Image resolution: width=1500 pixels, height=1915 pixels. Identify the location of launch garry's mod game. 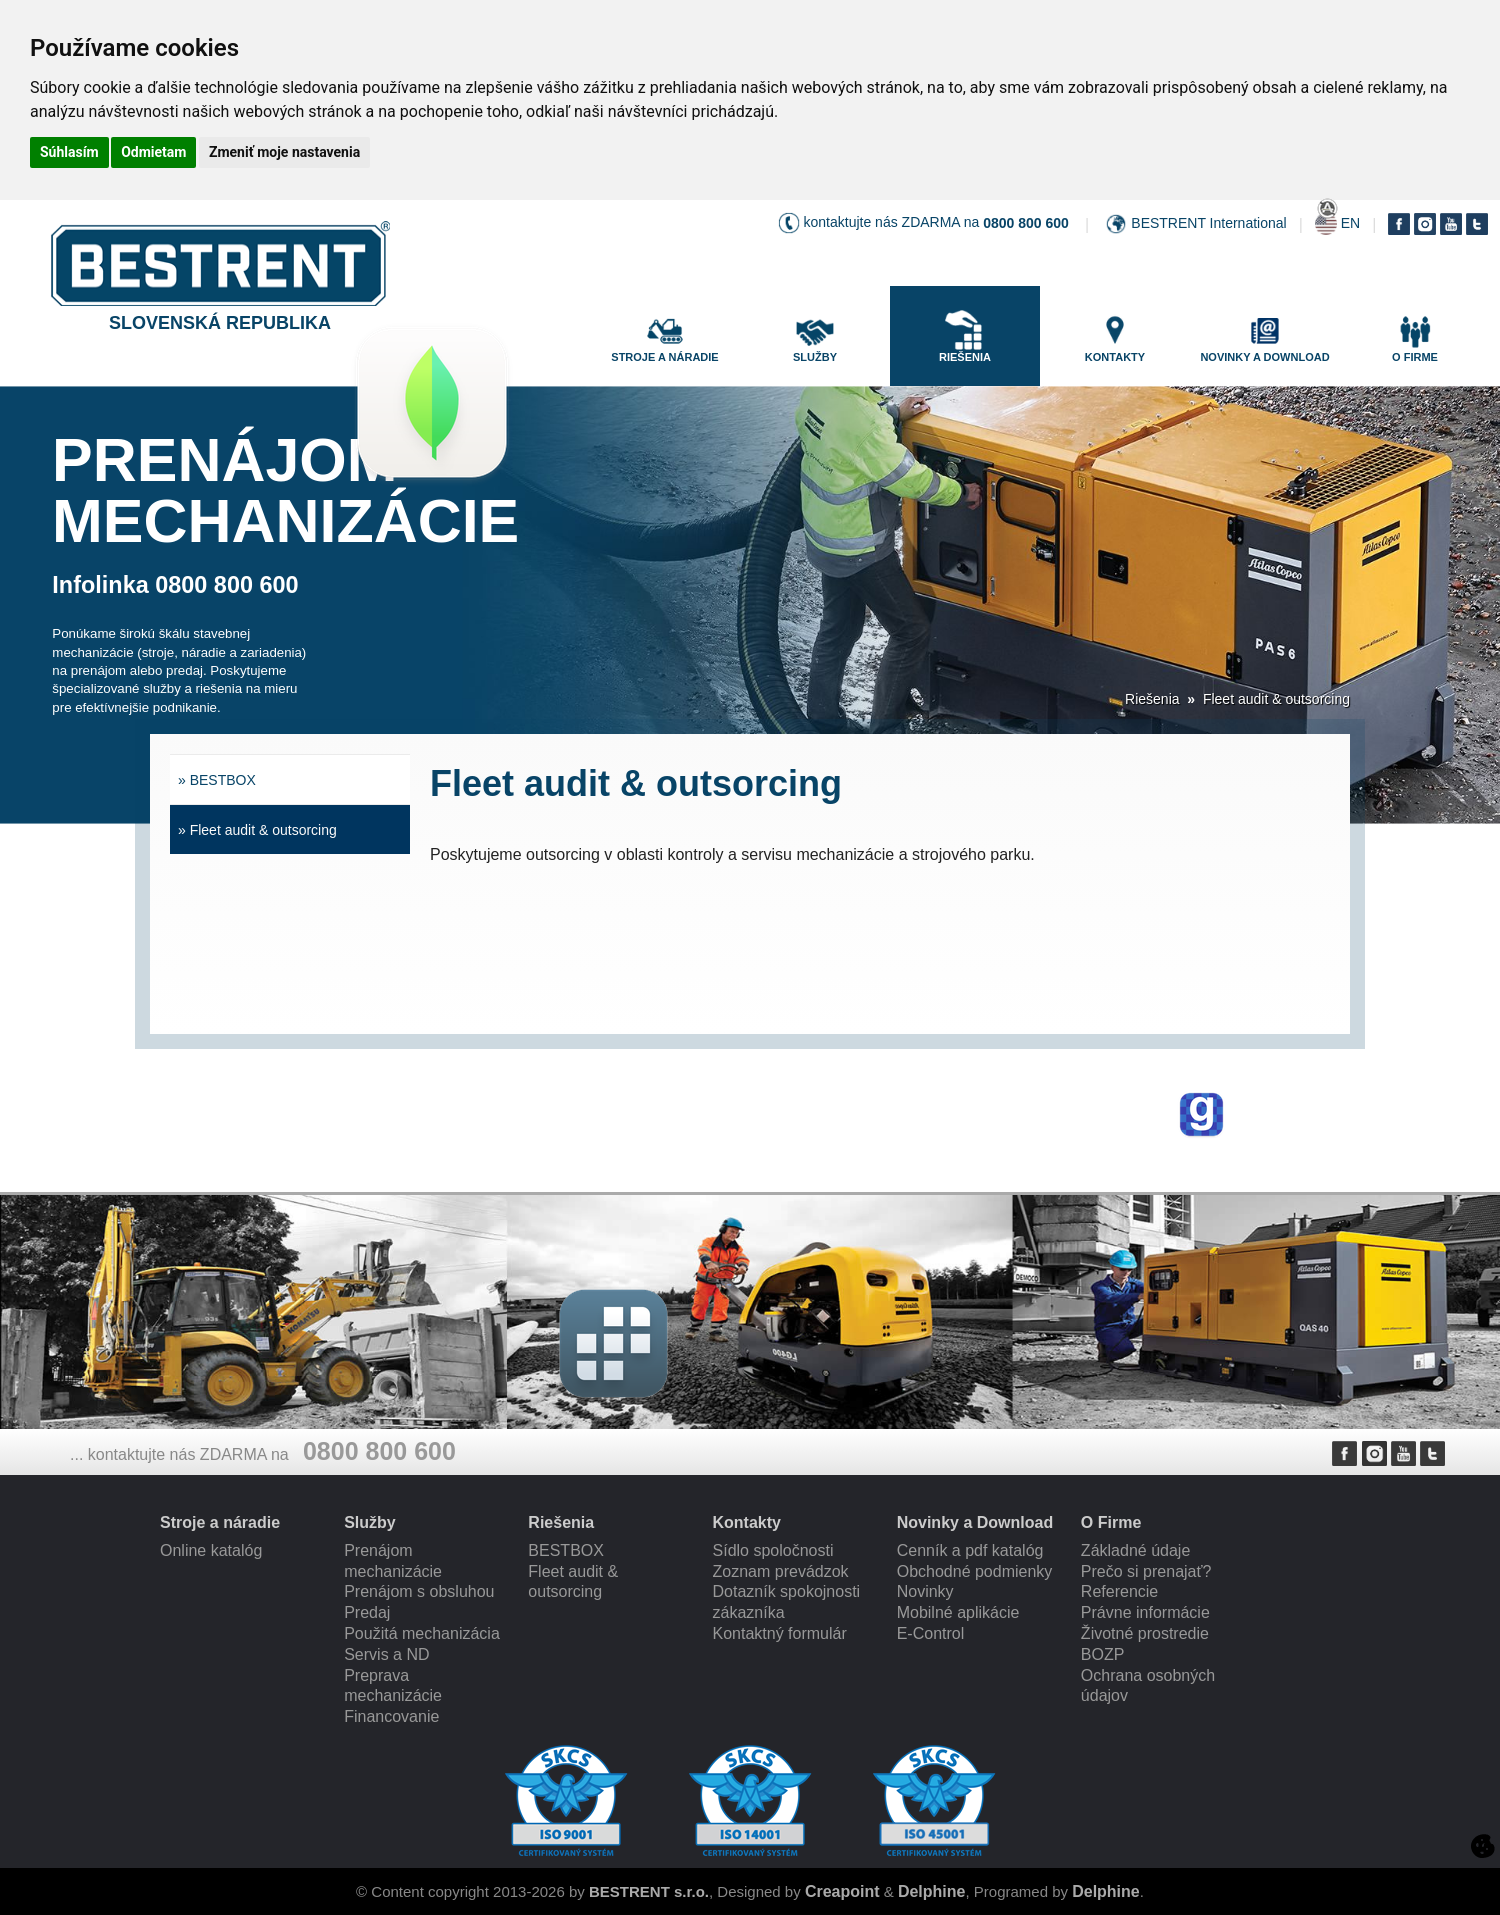
(1201, 1114).